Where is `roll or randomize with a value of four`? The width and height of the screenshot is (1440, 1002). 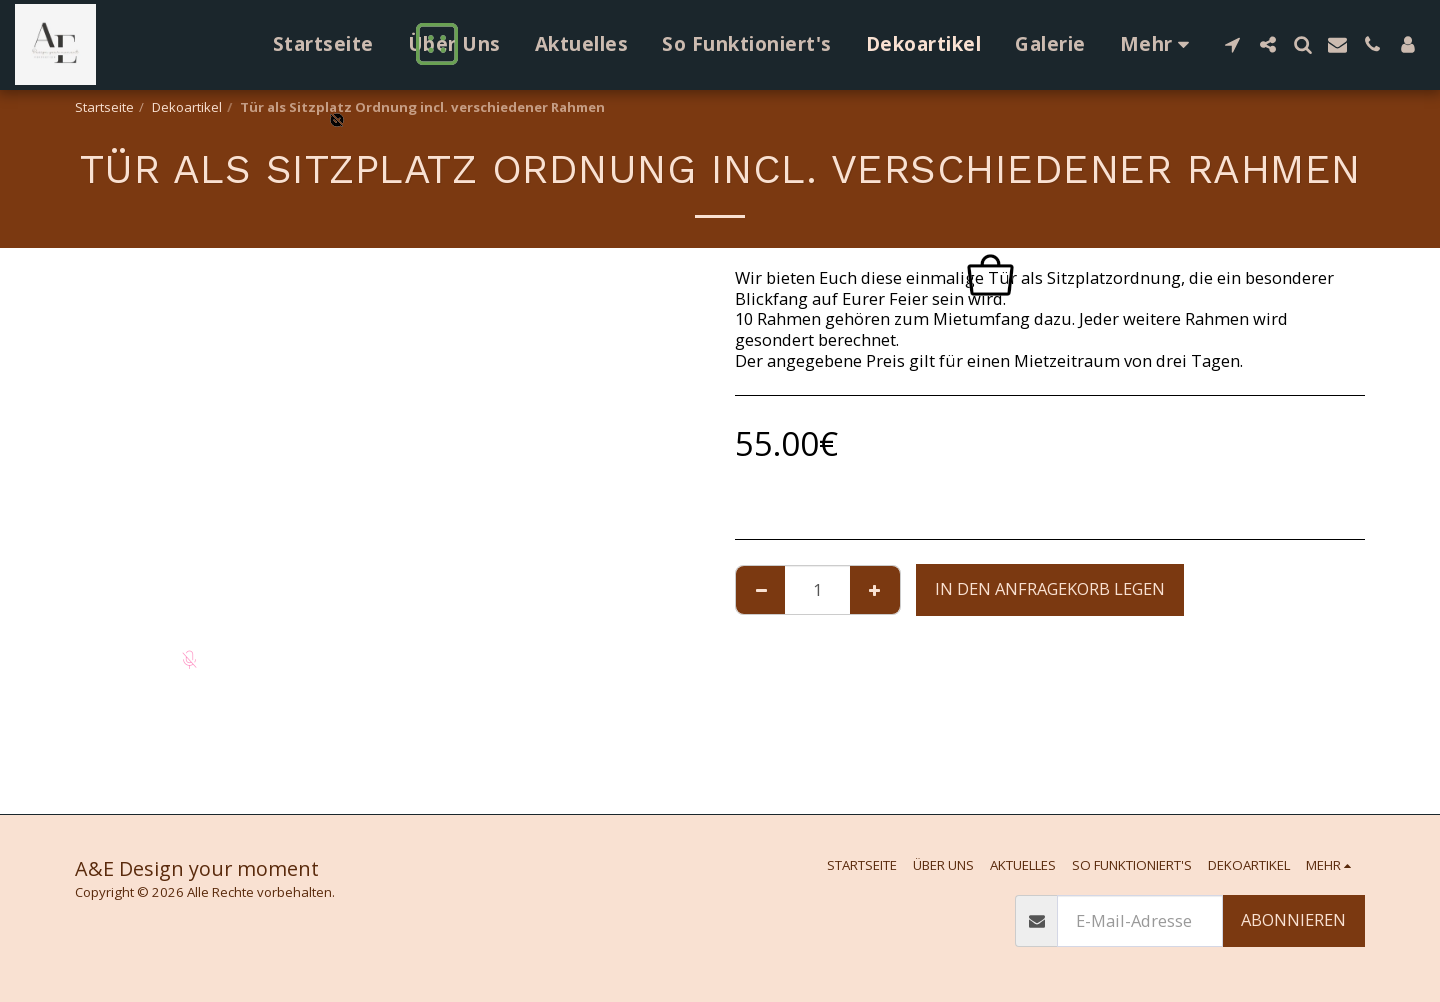
roll or randomize with a value of four is located at coordinates (437, 44).